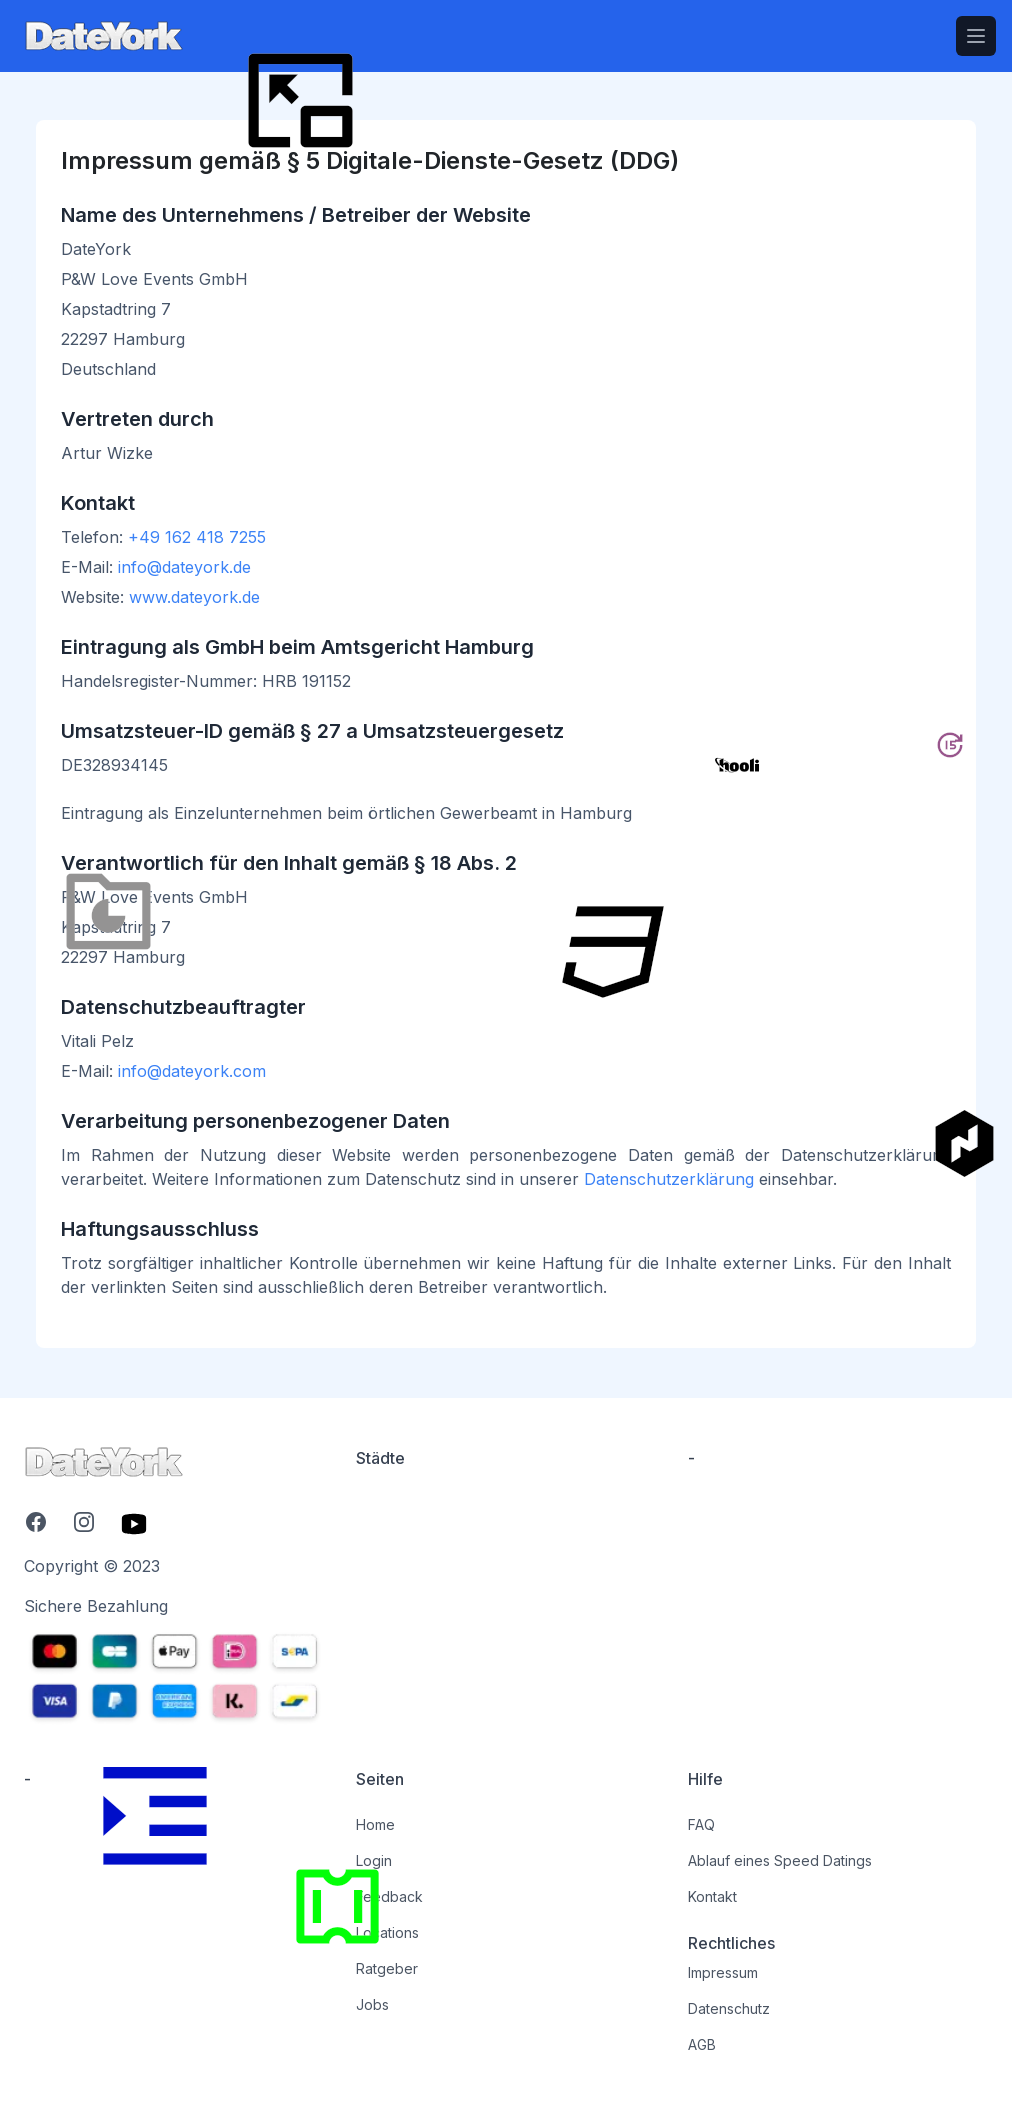 Image resolution: width=1012 pixels, height=2103 pixels. What do you see at coordinates (950, 745) in the screenshot?
I see `skip forward 15 seconds` at bounding box center [950, 745].